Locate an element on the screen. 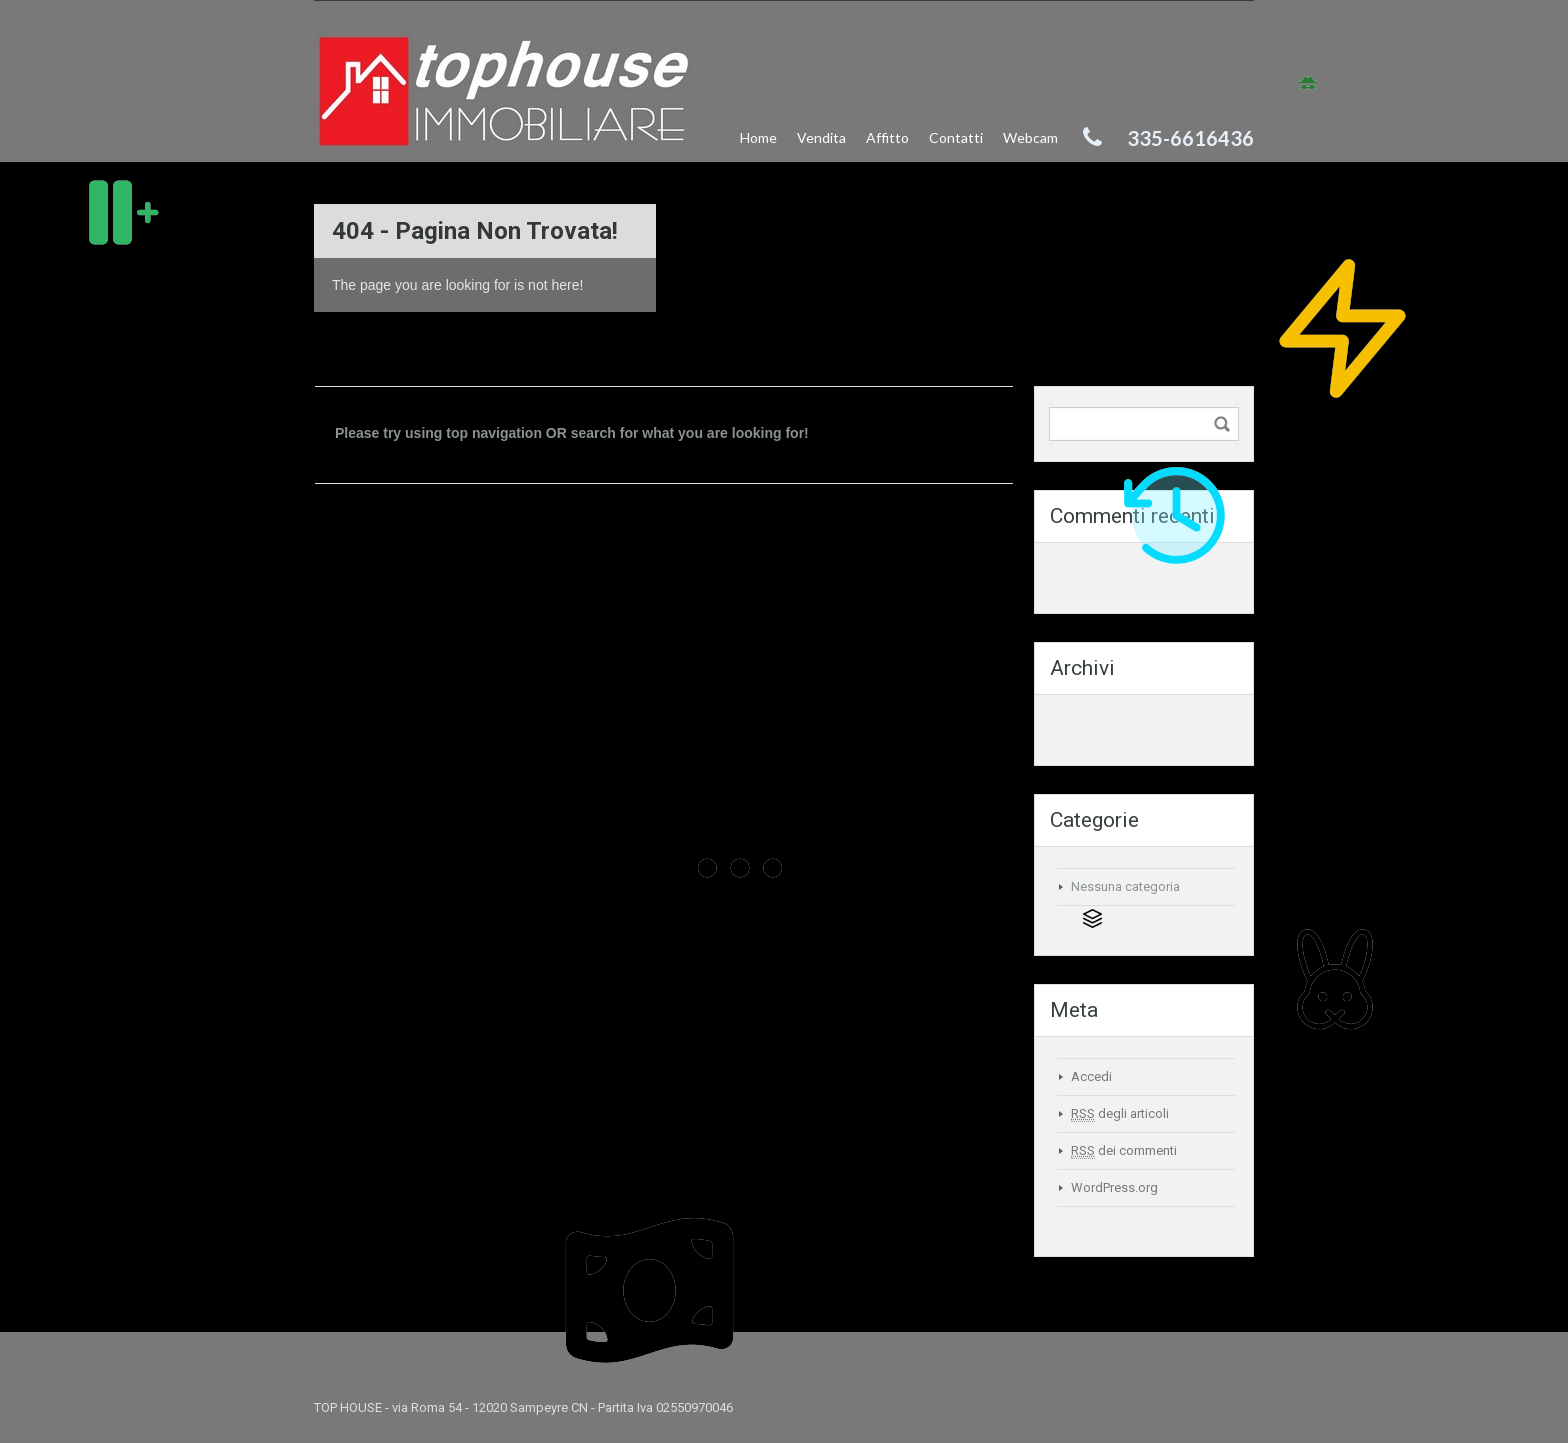  access more options or actions is located at coordinates (740, 868).